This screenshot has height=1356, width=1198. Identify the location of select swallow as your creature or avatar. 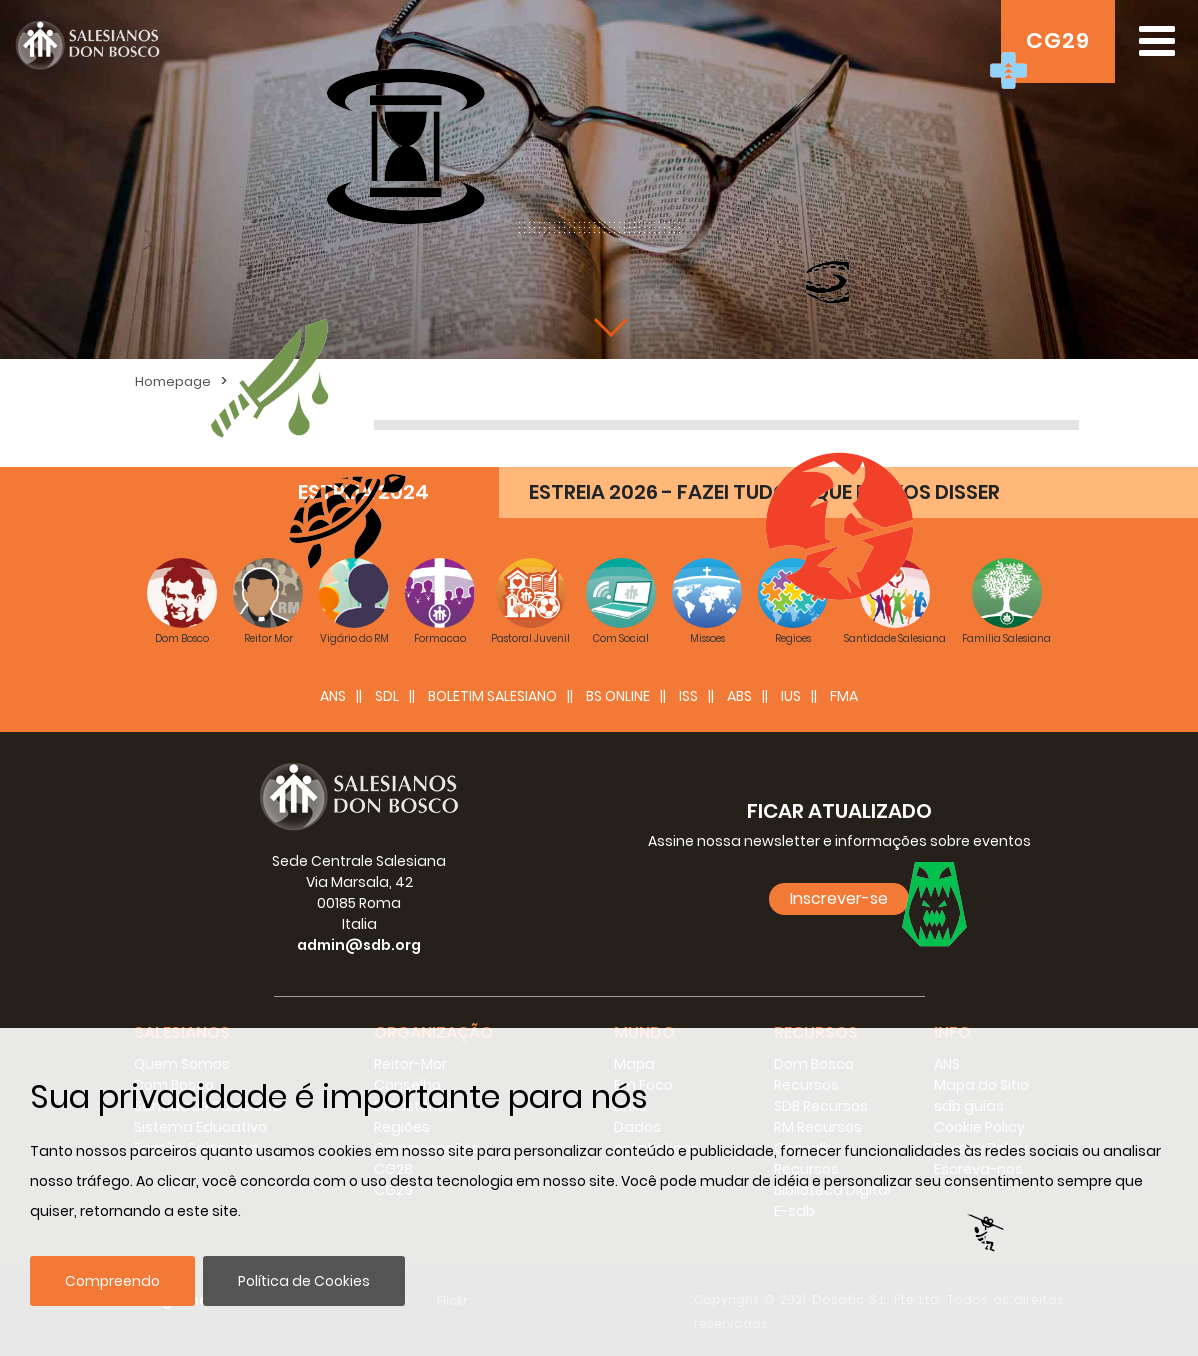
(936, 904).